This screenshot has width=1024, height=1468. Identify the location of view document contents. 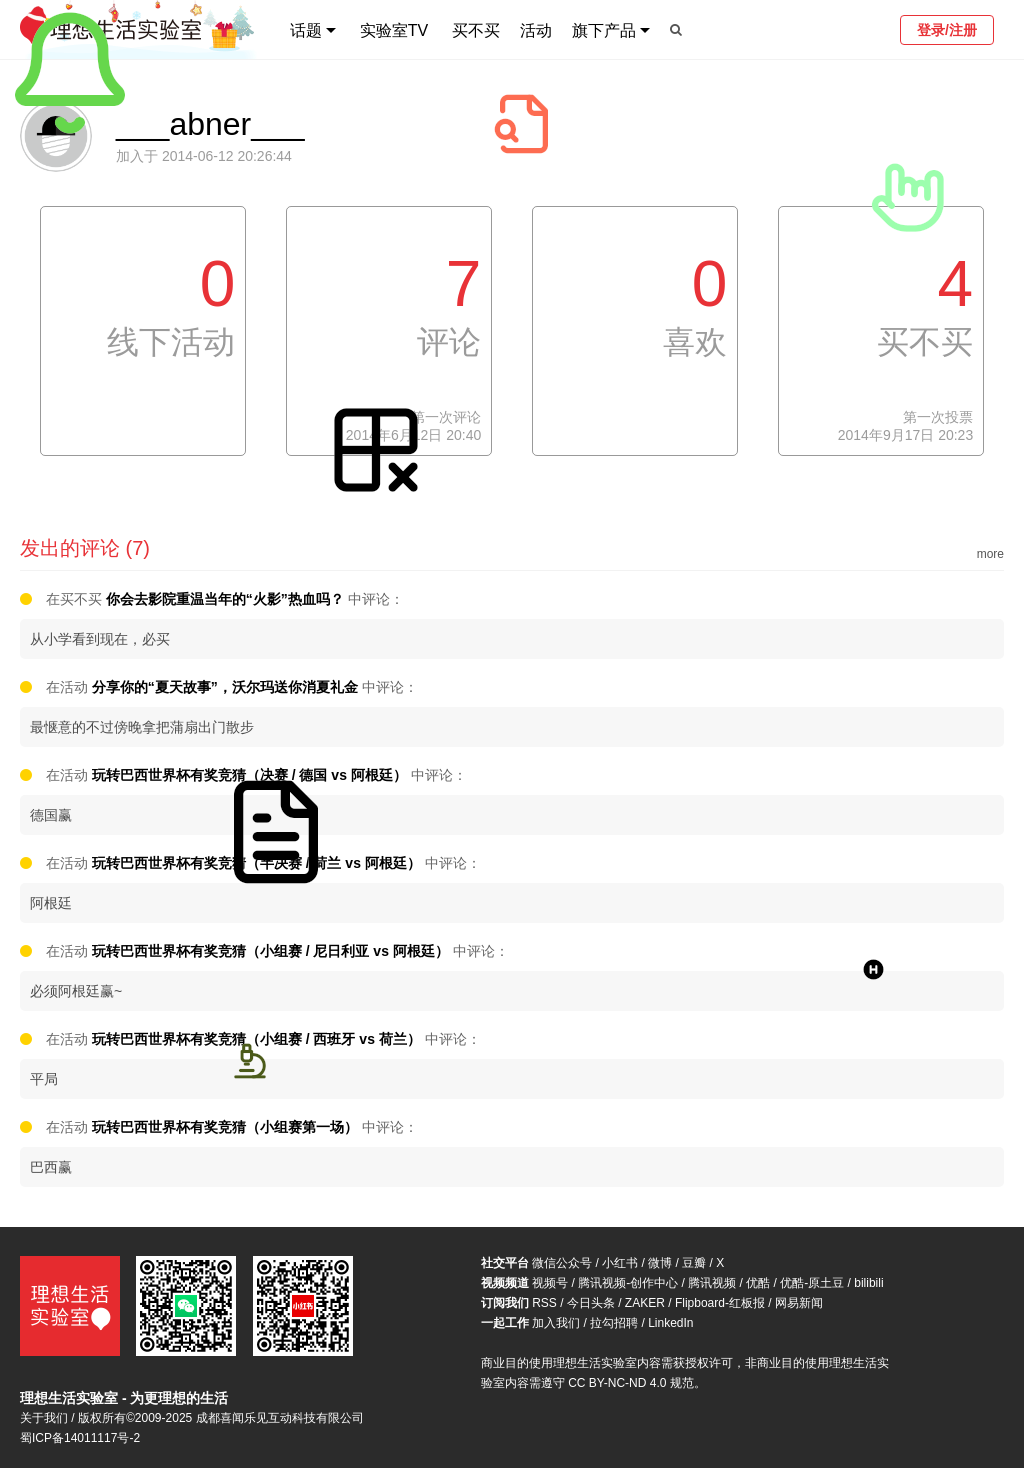
(276, 832).